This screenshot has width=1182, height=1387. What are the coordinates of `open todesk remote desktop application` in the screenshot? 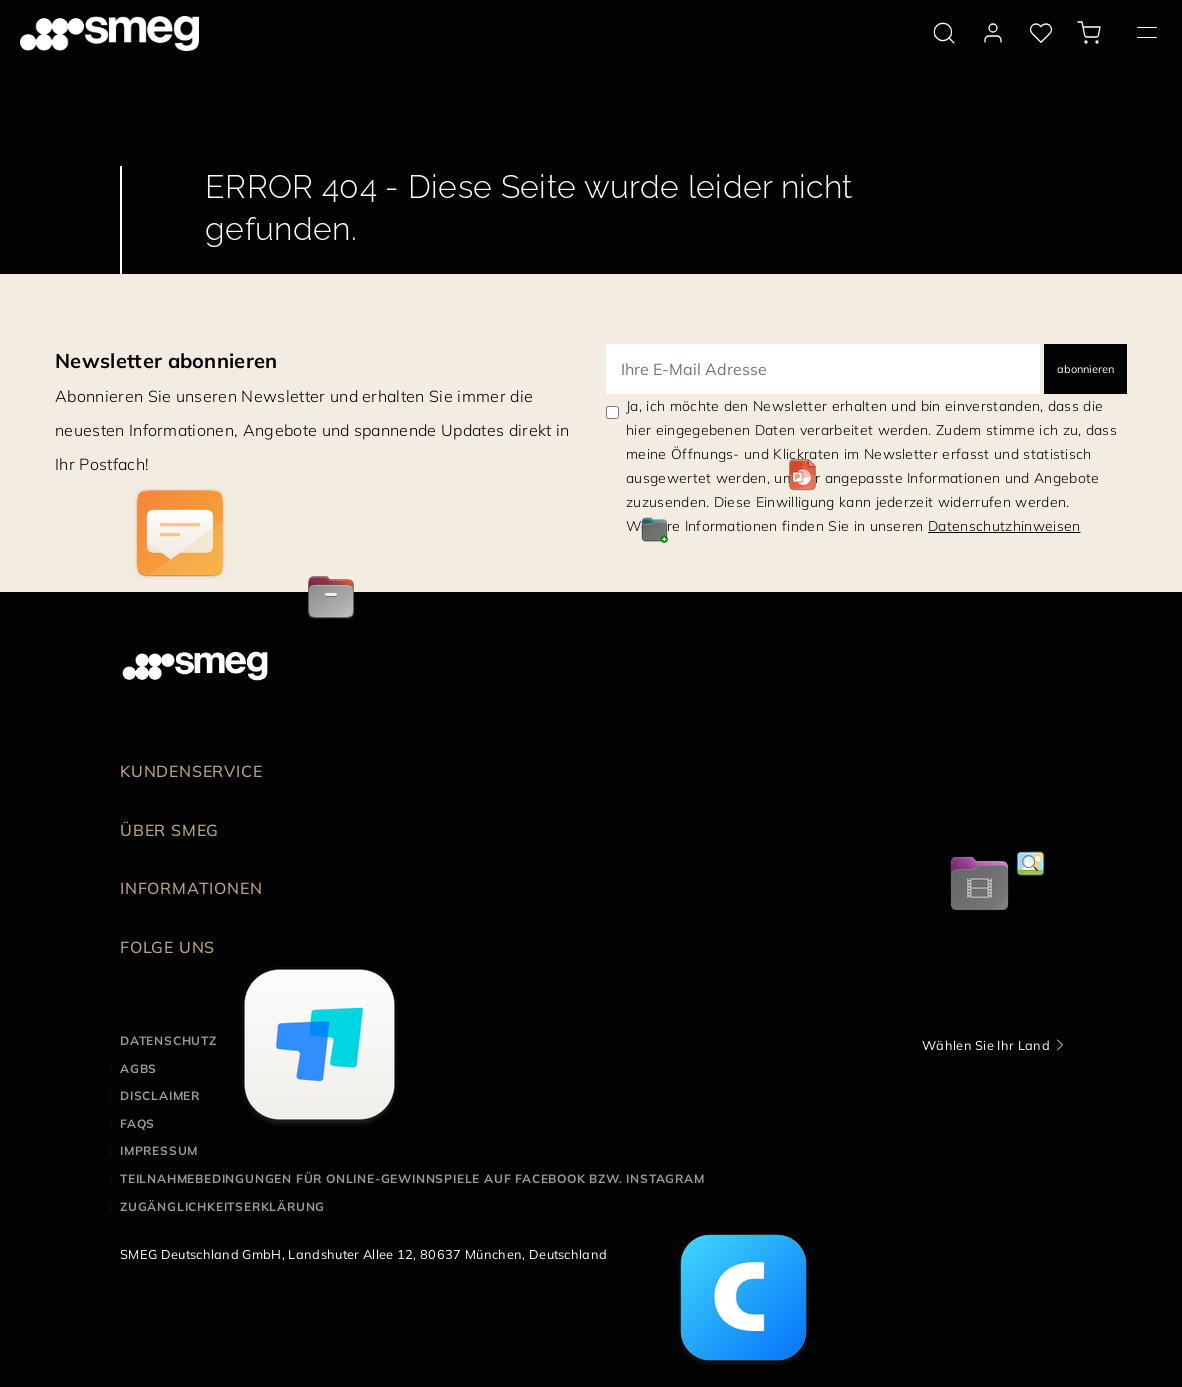 It's located at (319, 1044).